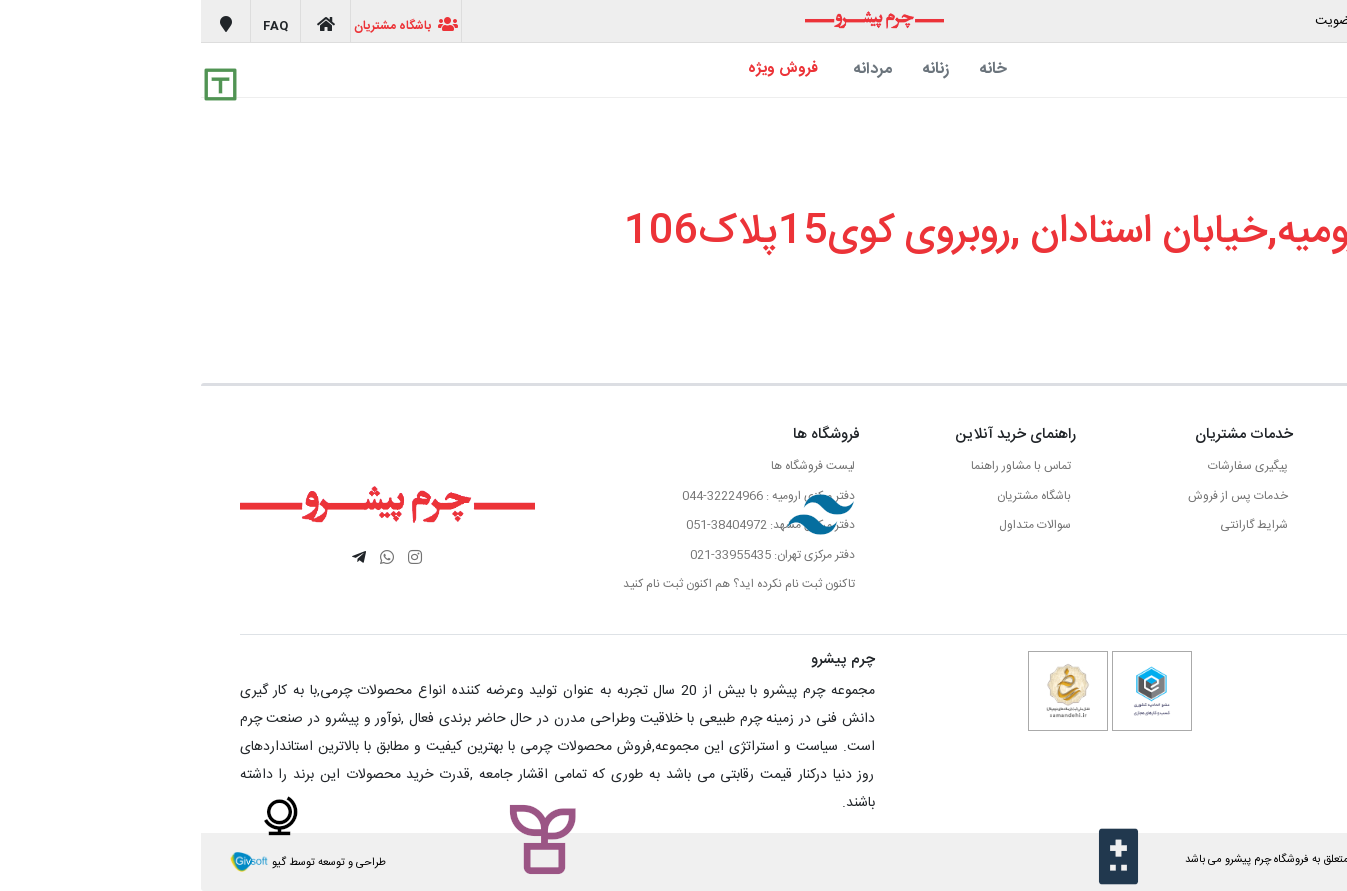 The width and height of the screenshot is (1347, 891). Describe the element at coordinates (1118, 856) in the screenshot. I see `access remote control functionality` at that location.